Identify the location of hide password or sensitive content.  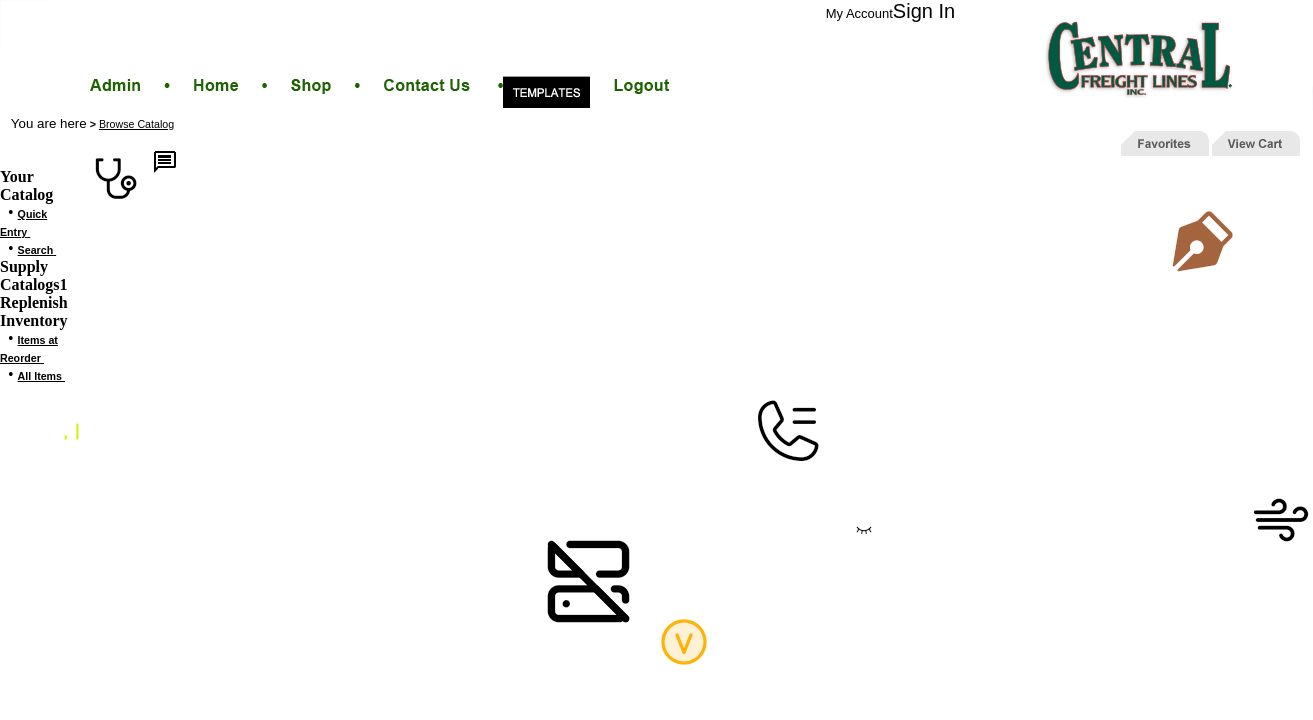
(864, 529).